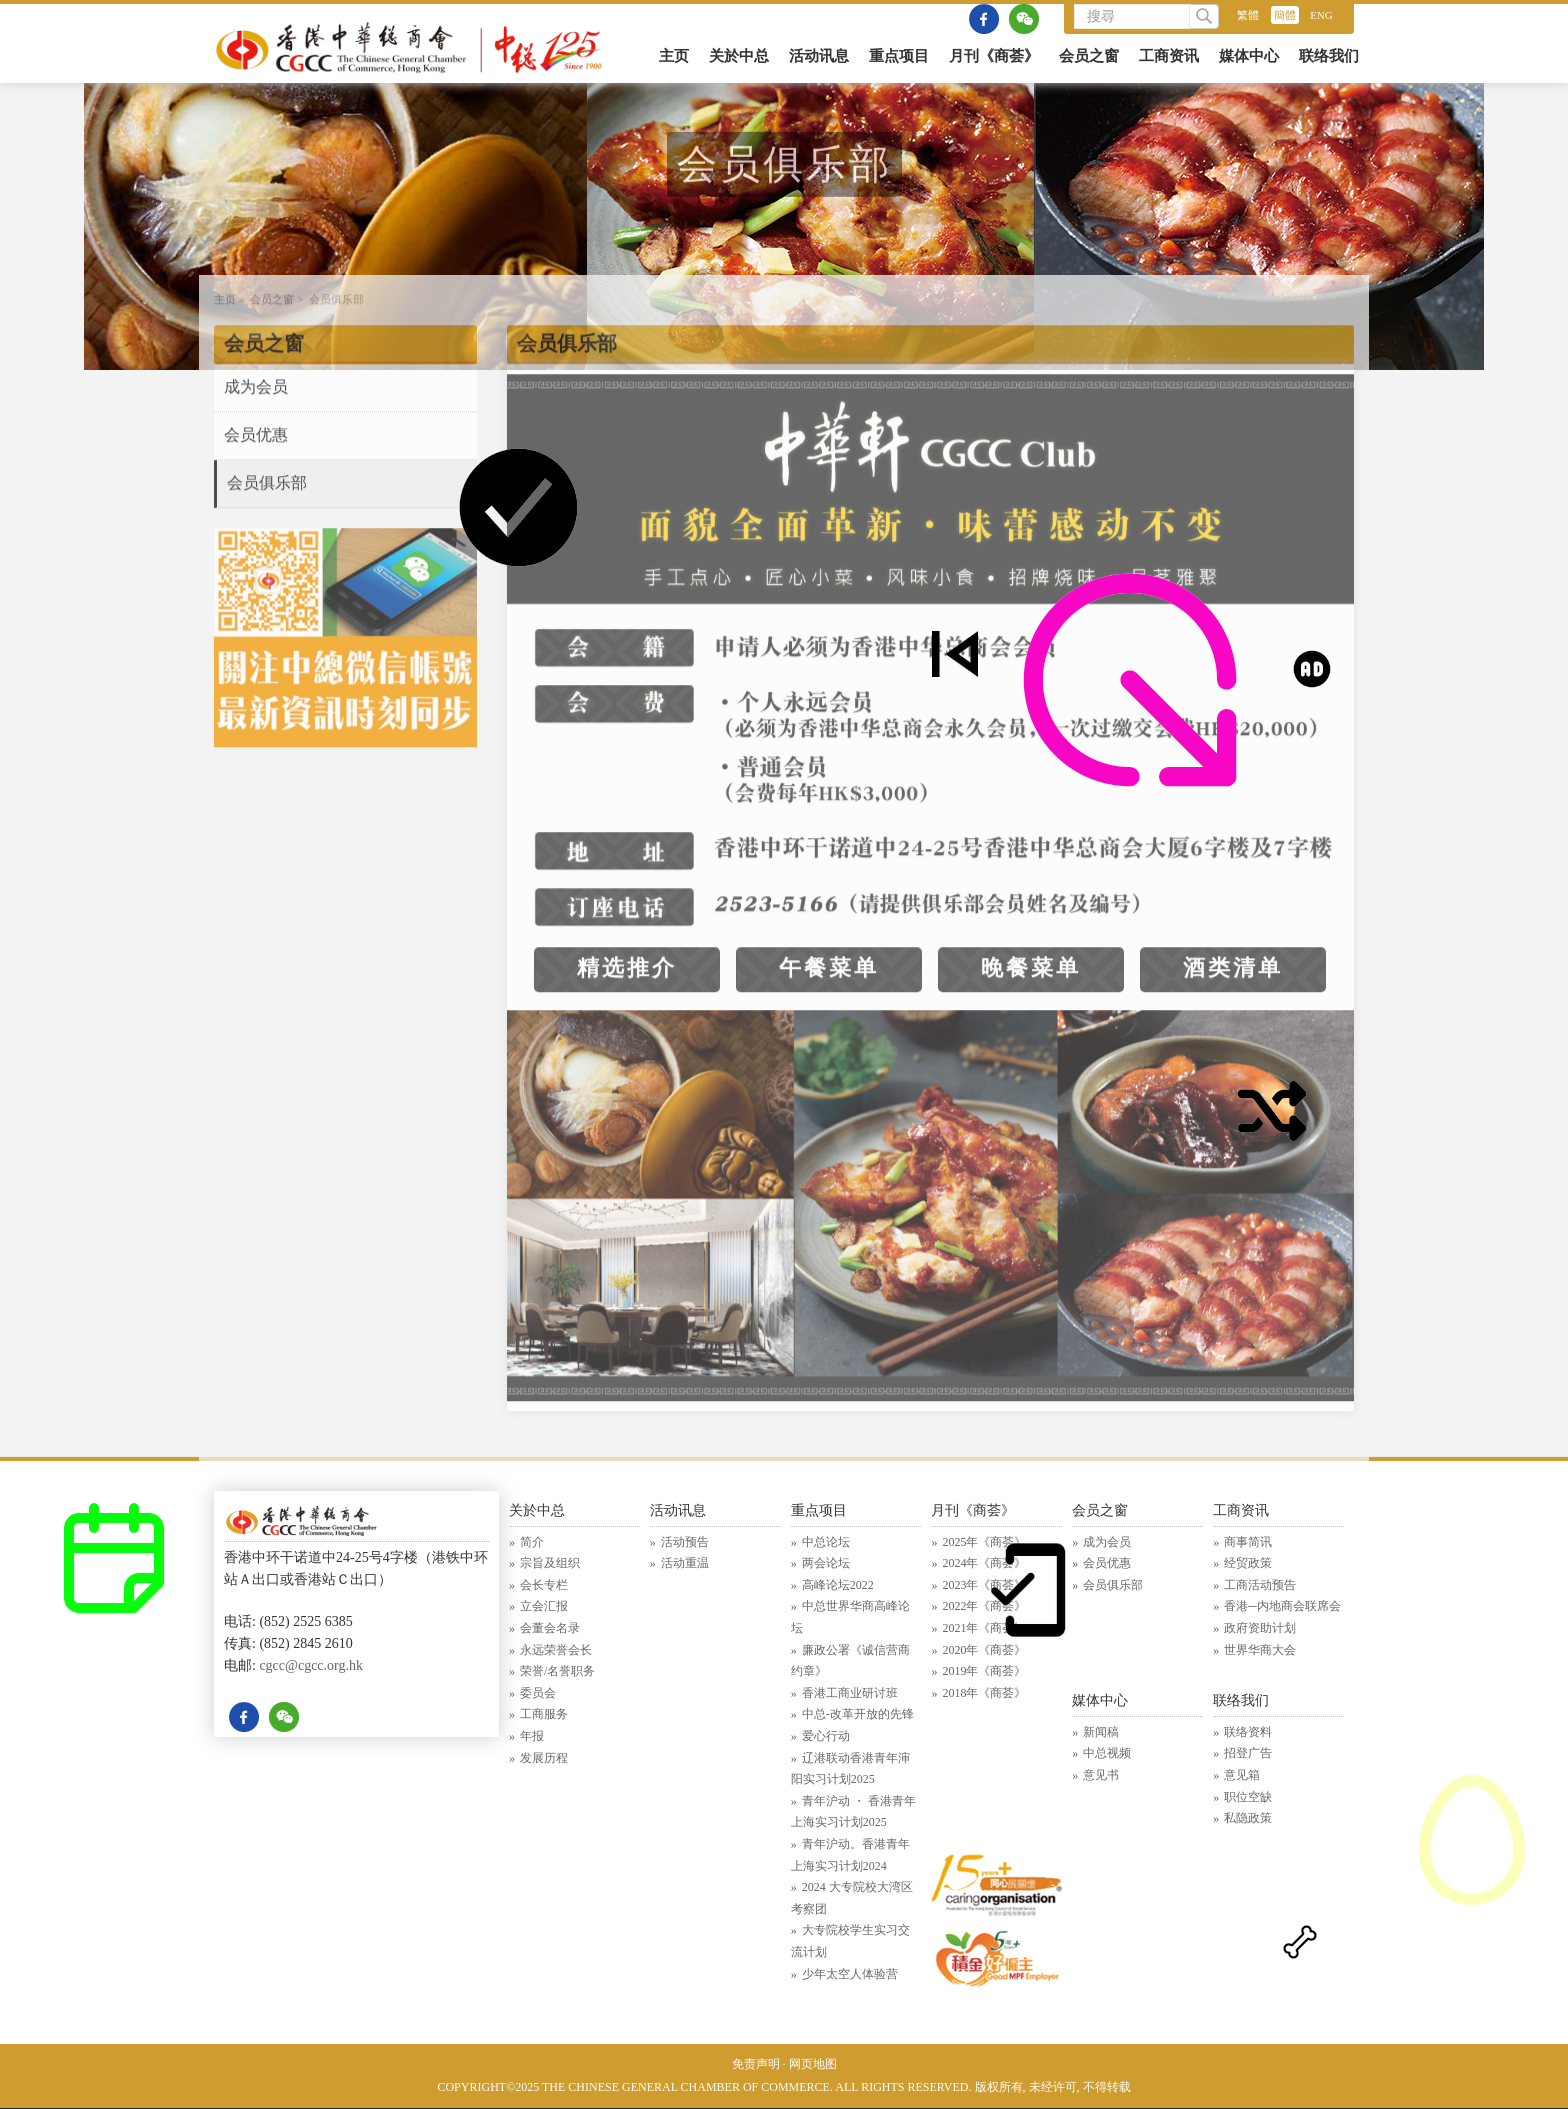 This screenshot has height=2109, width=1568. I want to click on skip to previous track, so click(955, 654).